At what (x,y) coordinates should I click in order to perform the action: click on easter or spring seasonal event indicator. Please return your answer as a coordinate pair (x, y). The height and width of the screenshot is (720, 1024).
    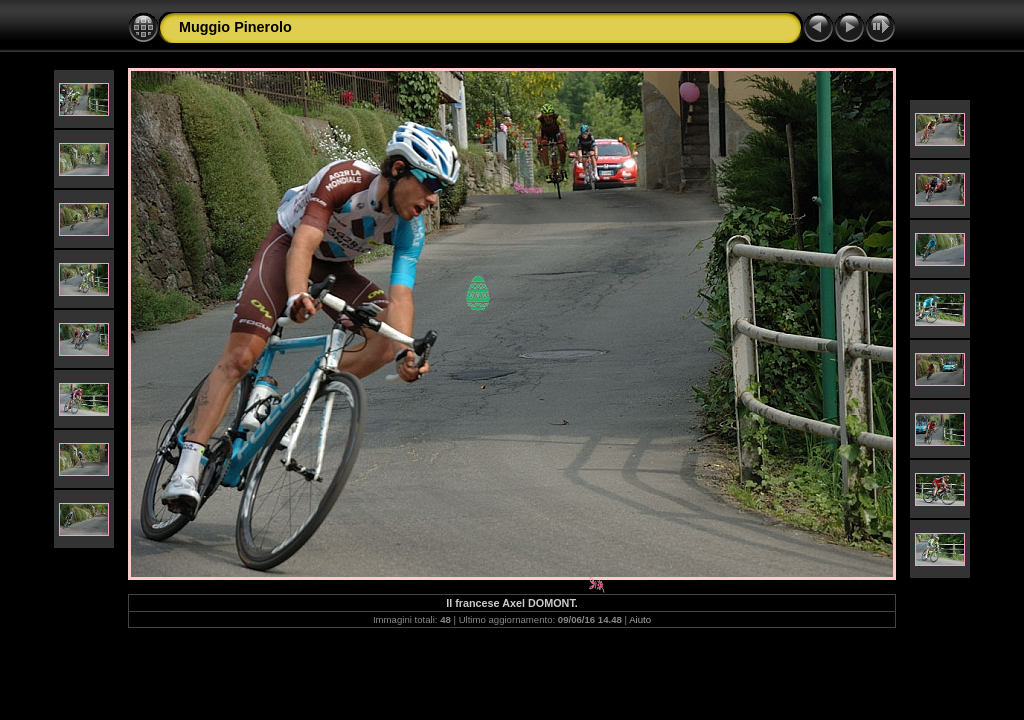
    Looking at the image, I should click on (478, 293).